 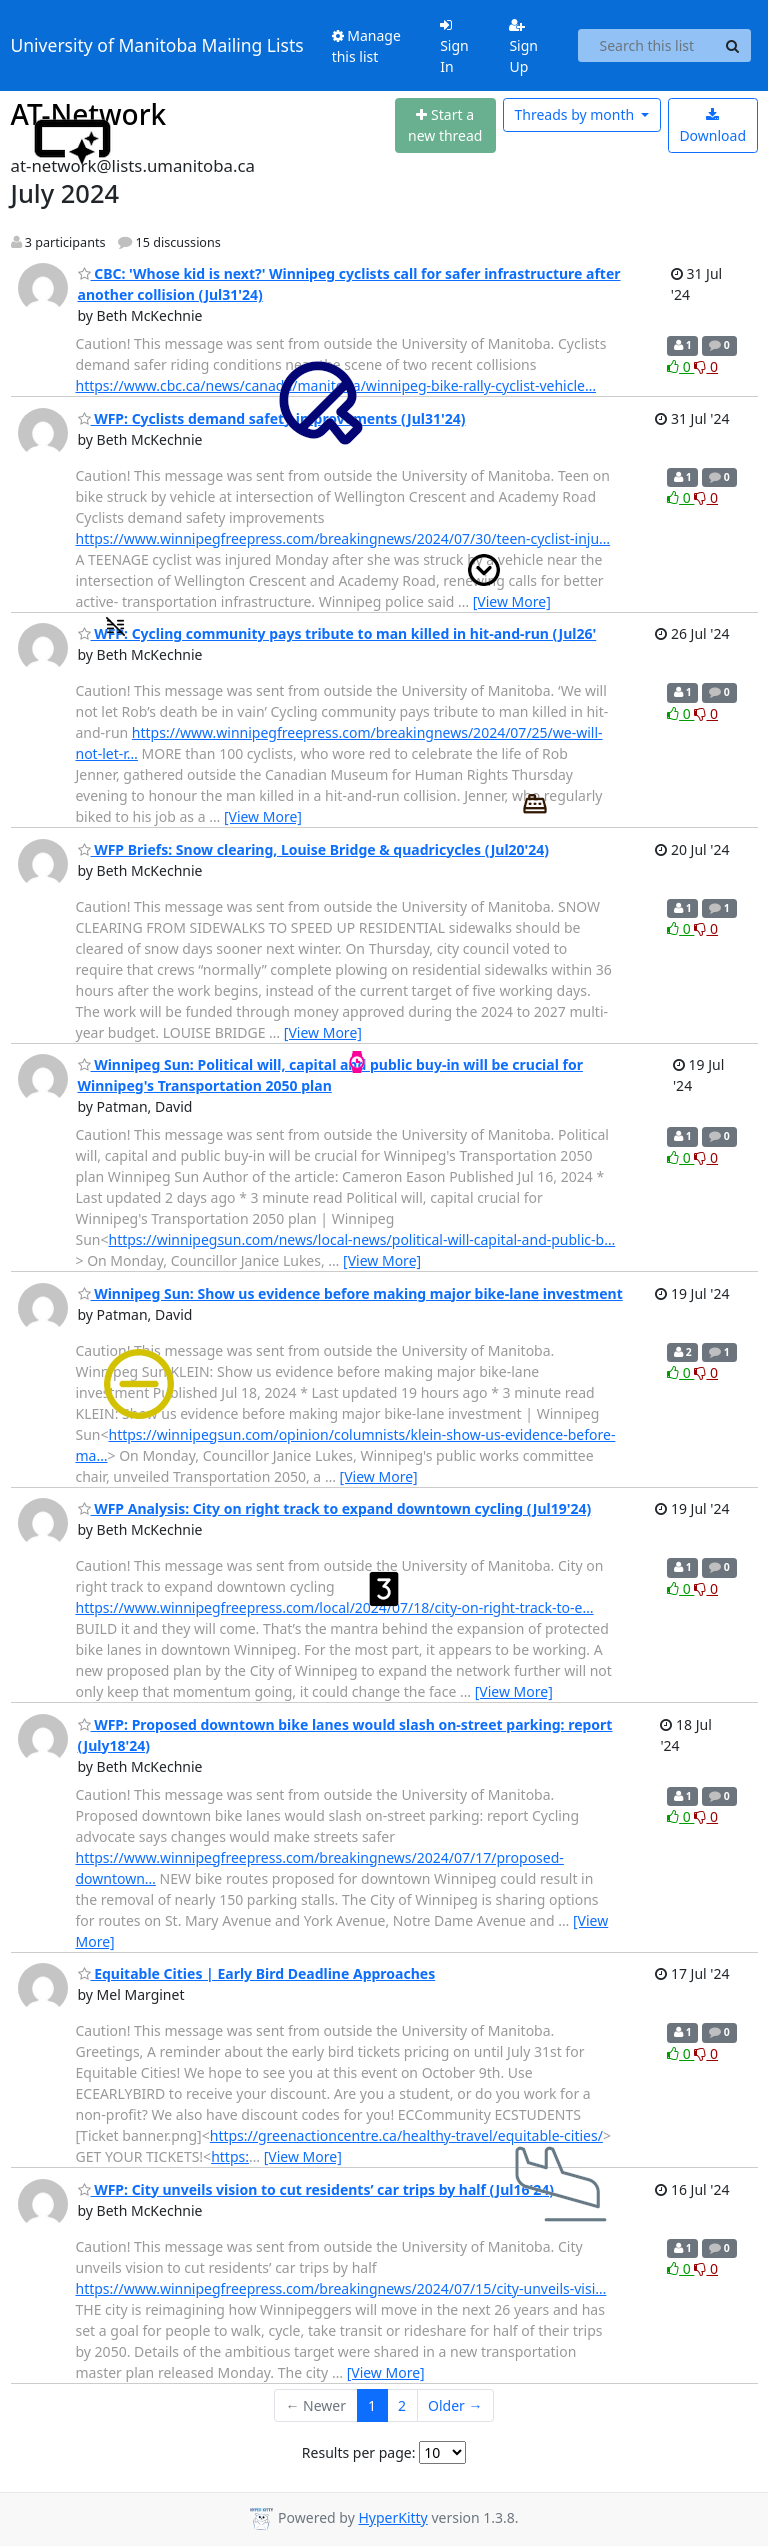 I want to click on indicates step three in a multi-step process, so click(x=384, y=1589).